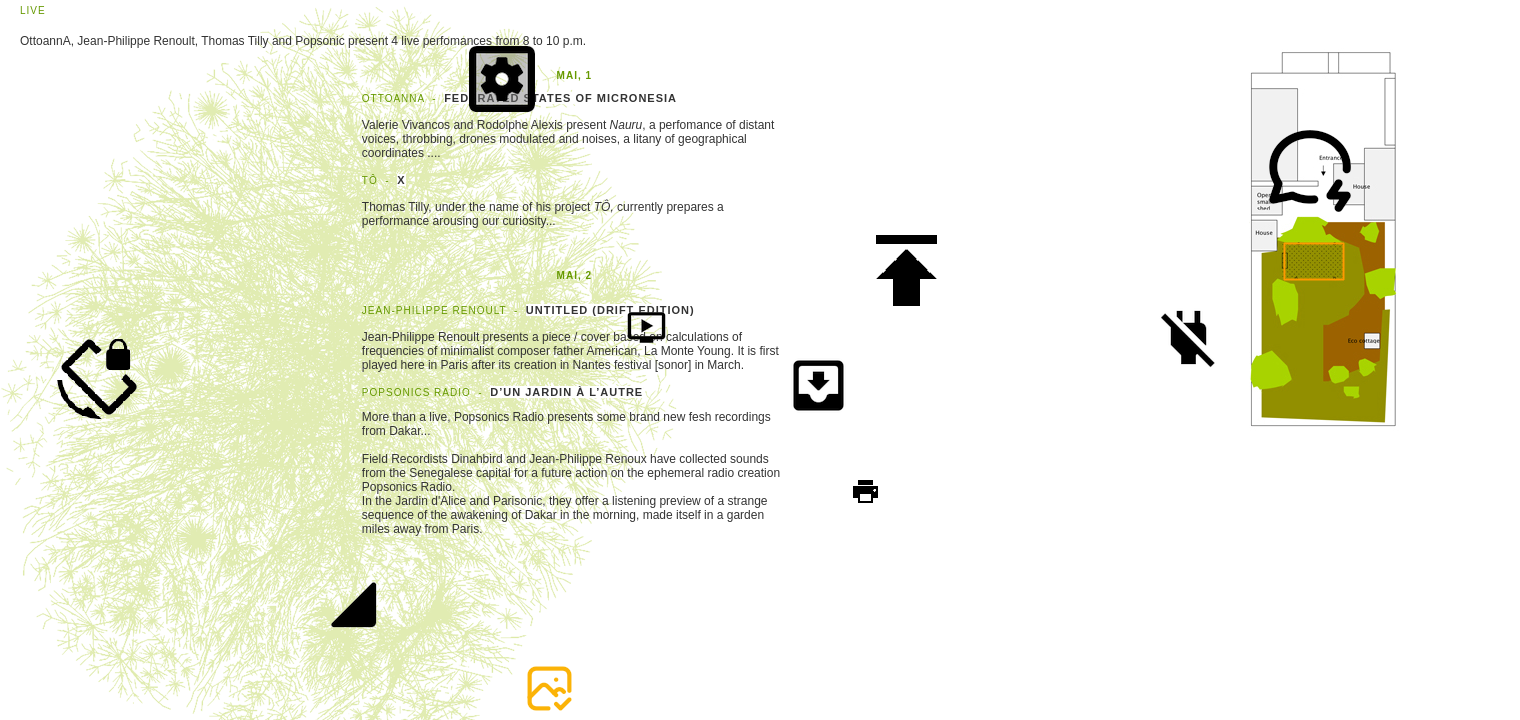 This screenshot has width=1520, height=720. Describe the element at coordinates (99, 377) in the screenshot. I see `screen rotation is locked` at that location.